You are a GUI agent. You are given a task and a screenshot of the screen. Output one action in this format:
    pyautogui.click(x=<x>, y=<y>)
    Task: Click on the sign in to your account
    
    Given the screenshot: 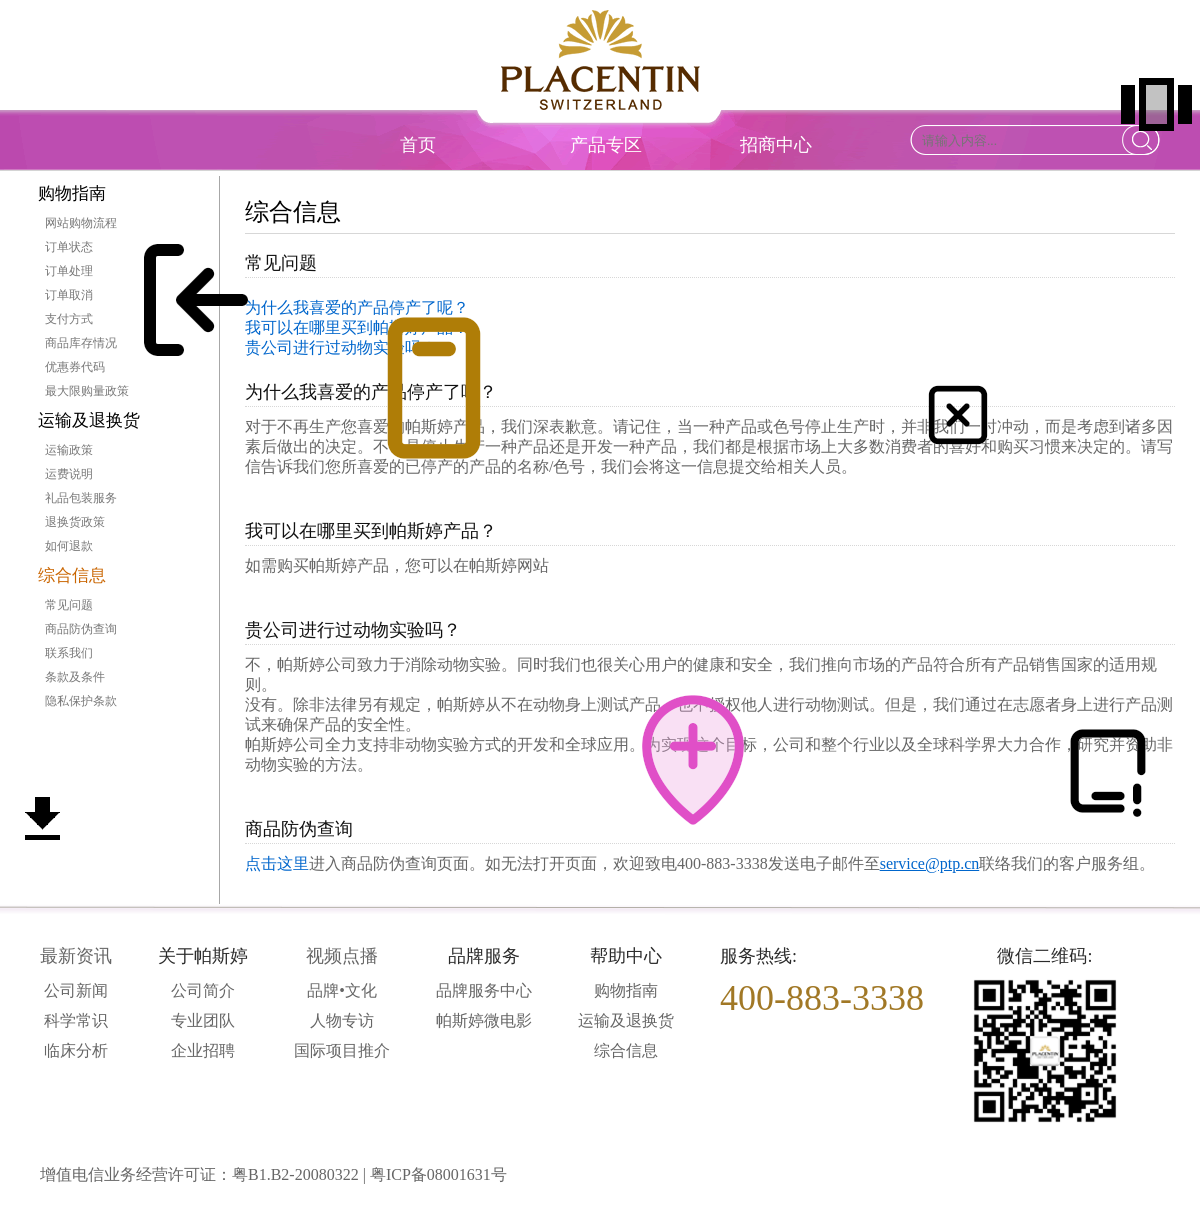 What is the action you would take?
    pyautogui.click(x=192, y=300)
    